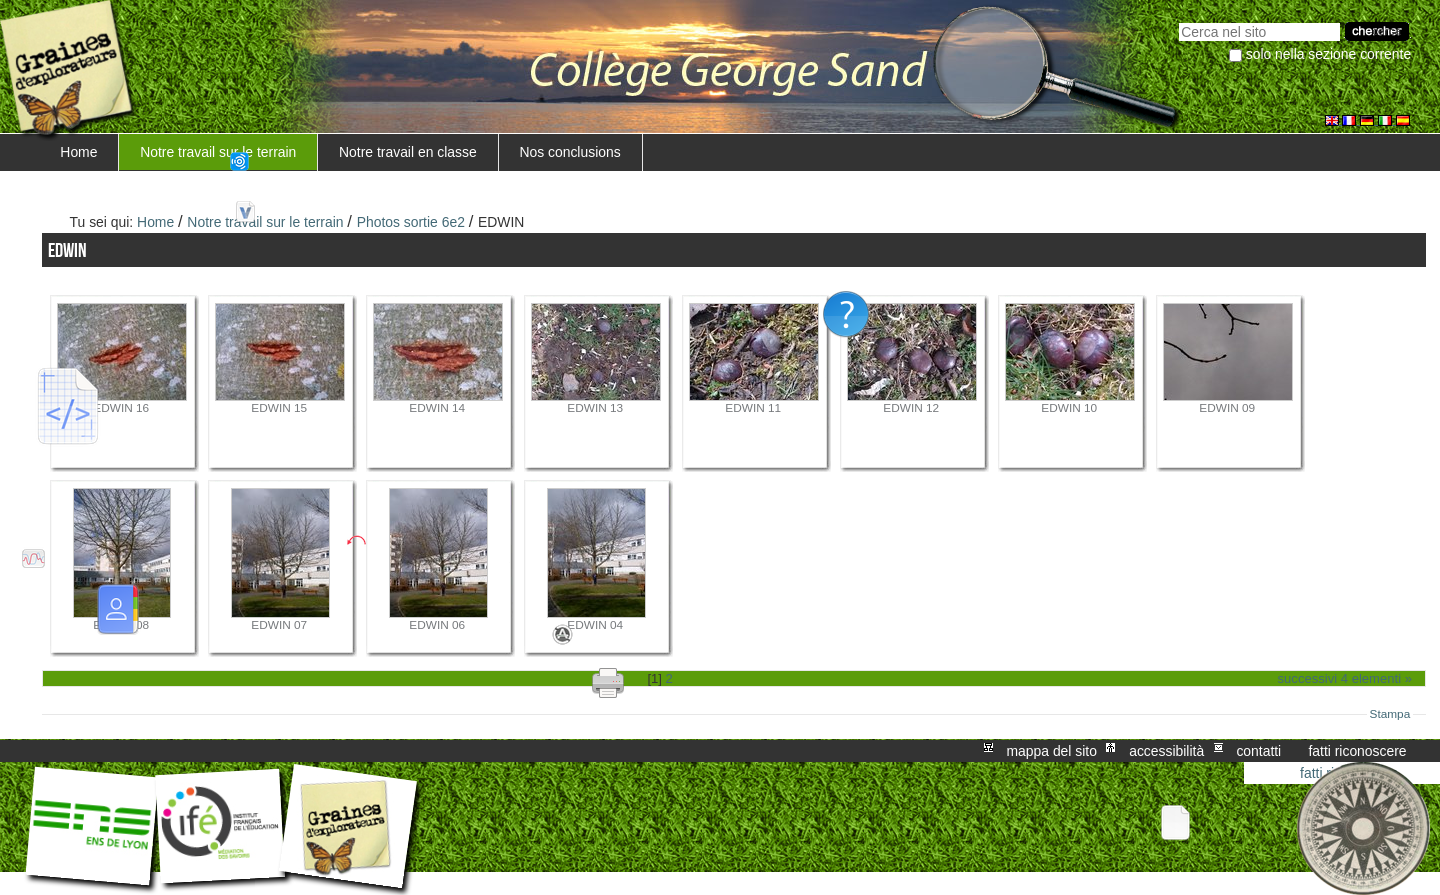  I want to click on a v programming language source file, so click(245, 211).